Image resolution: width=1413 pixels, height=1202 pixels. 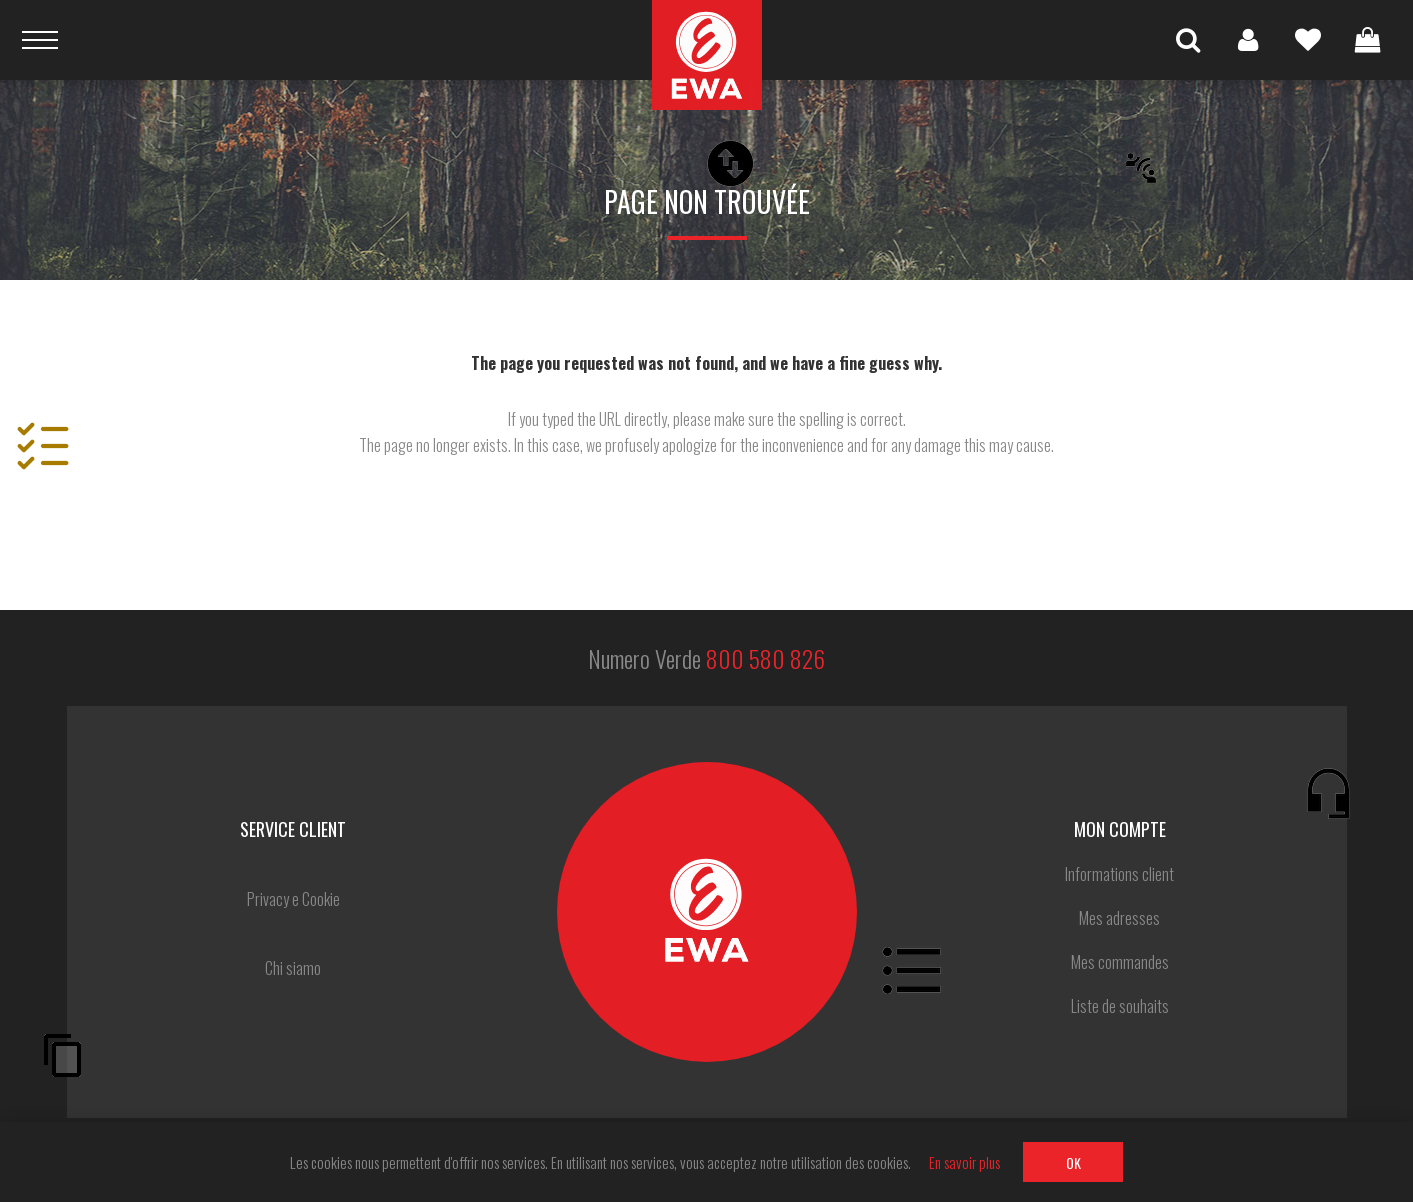 I want to click on connect with others remotely, so click(x=1141, y=168).